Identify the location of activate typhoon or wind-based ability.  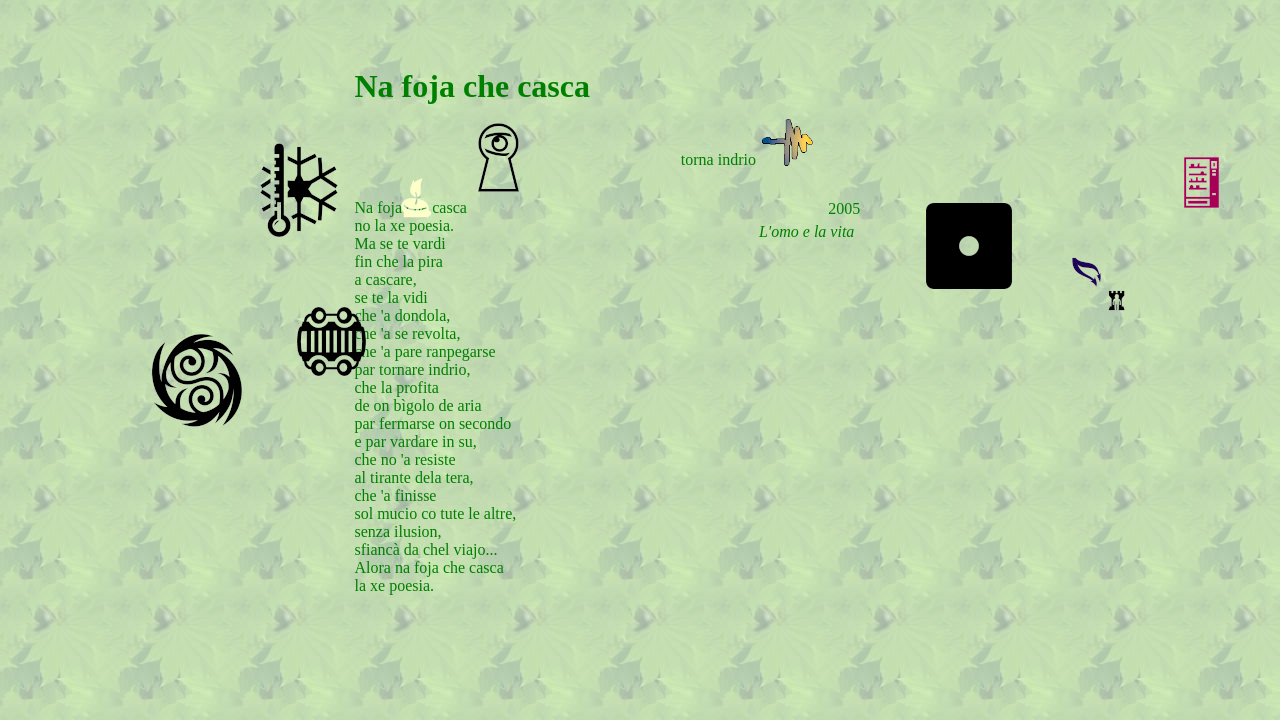
(197, 379).